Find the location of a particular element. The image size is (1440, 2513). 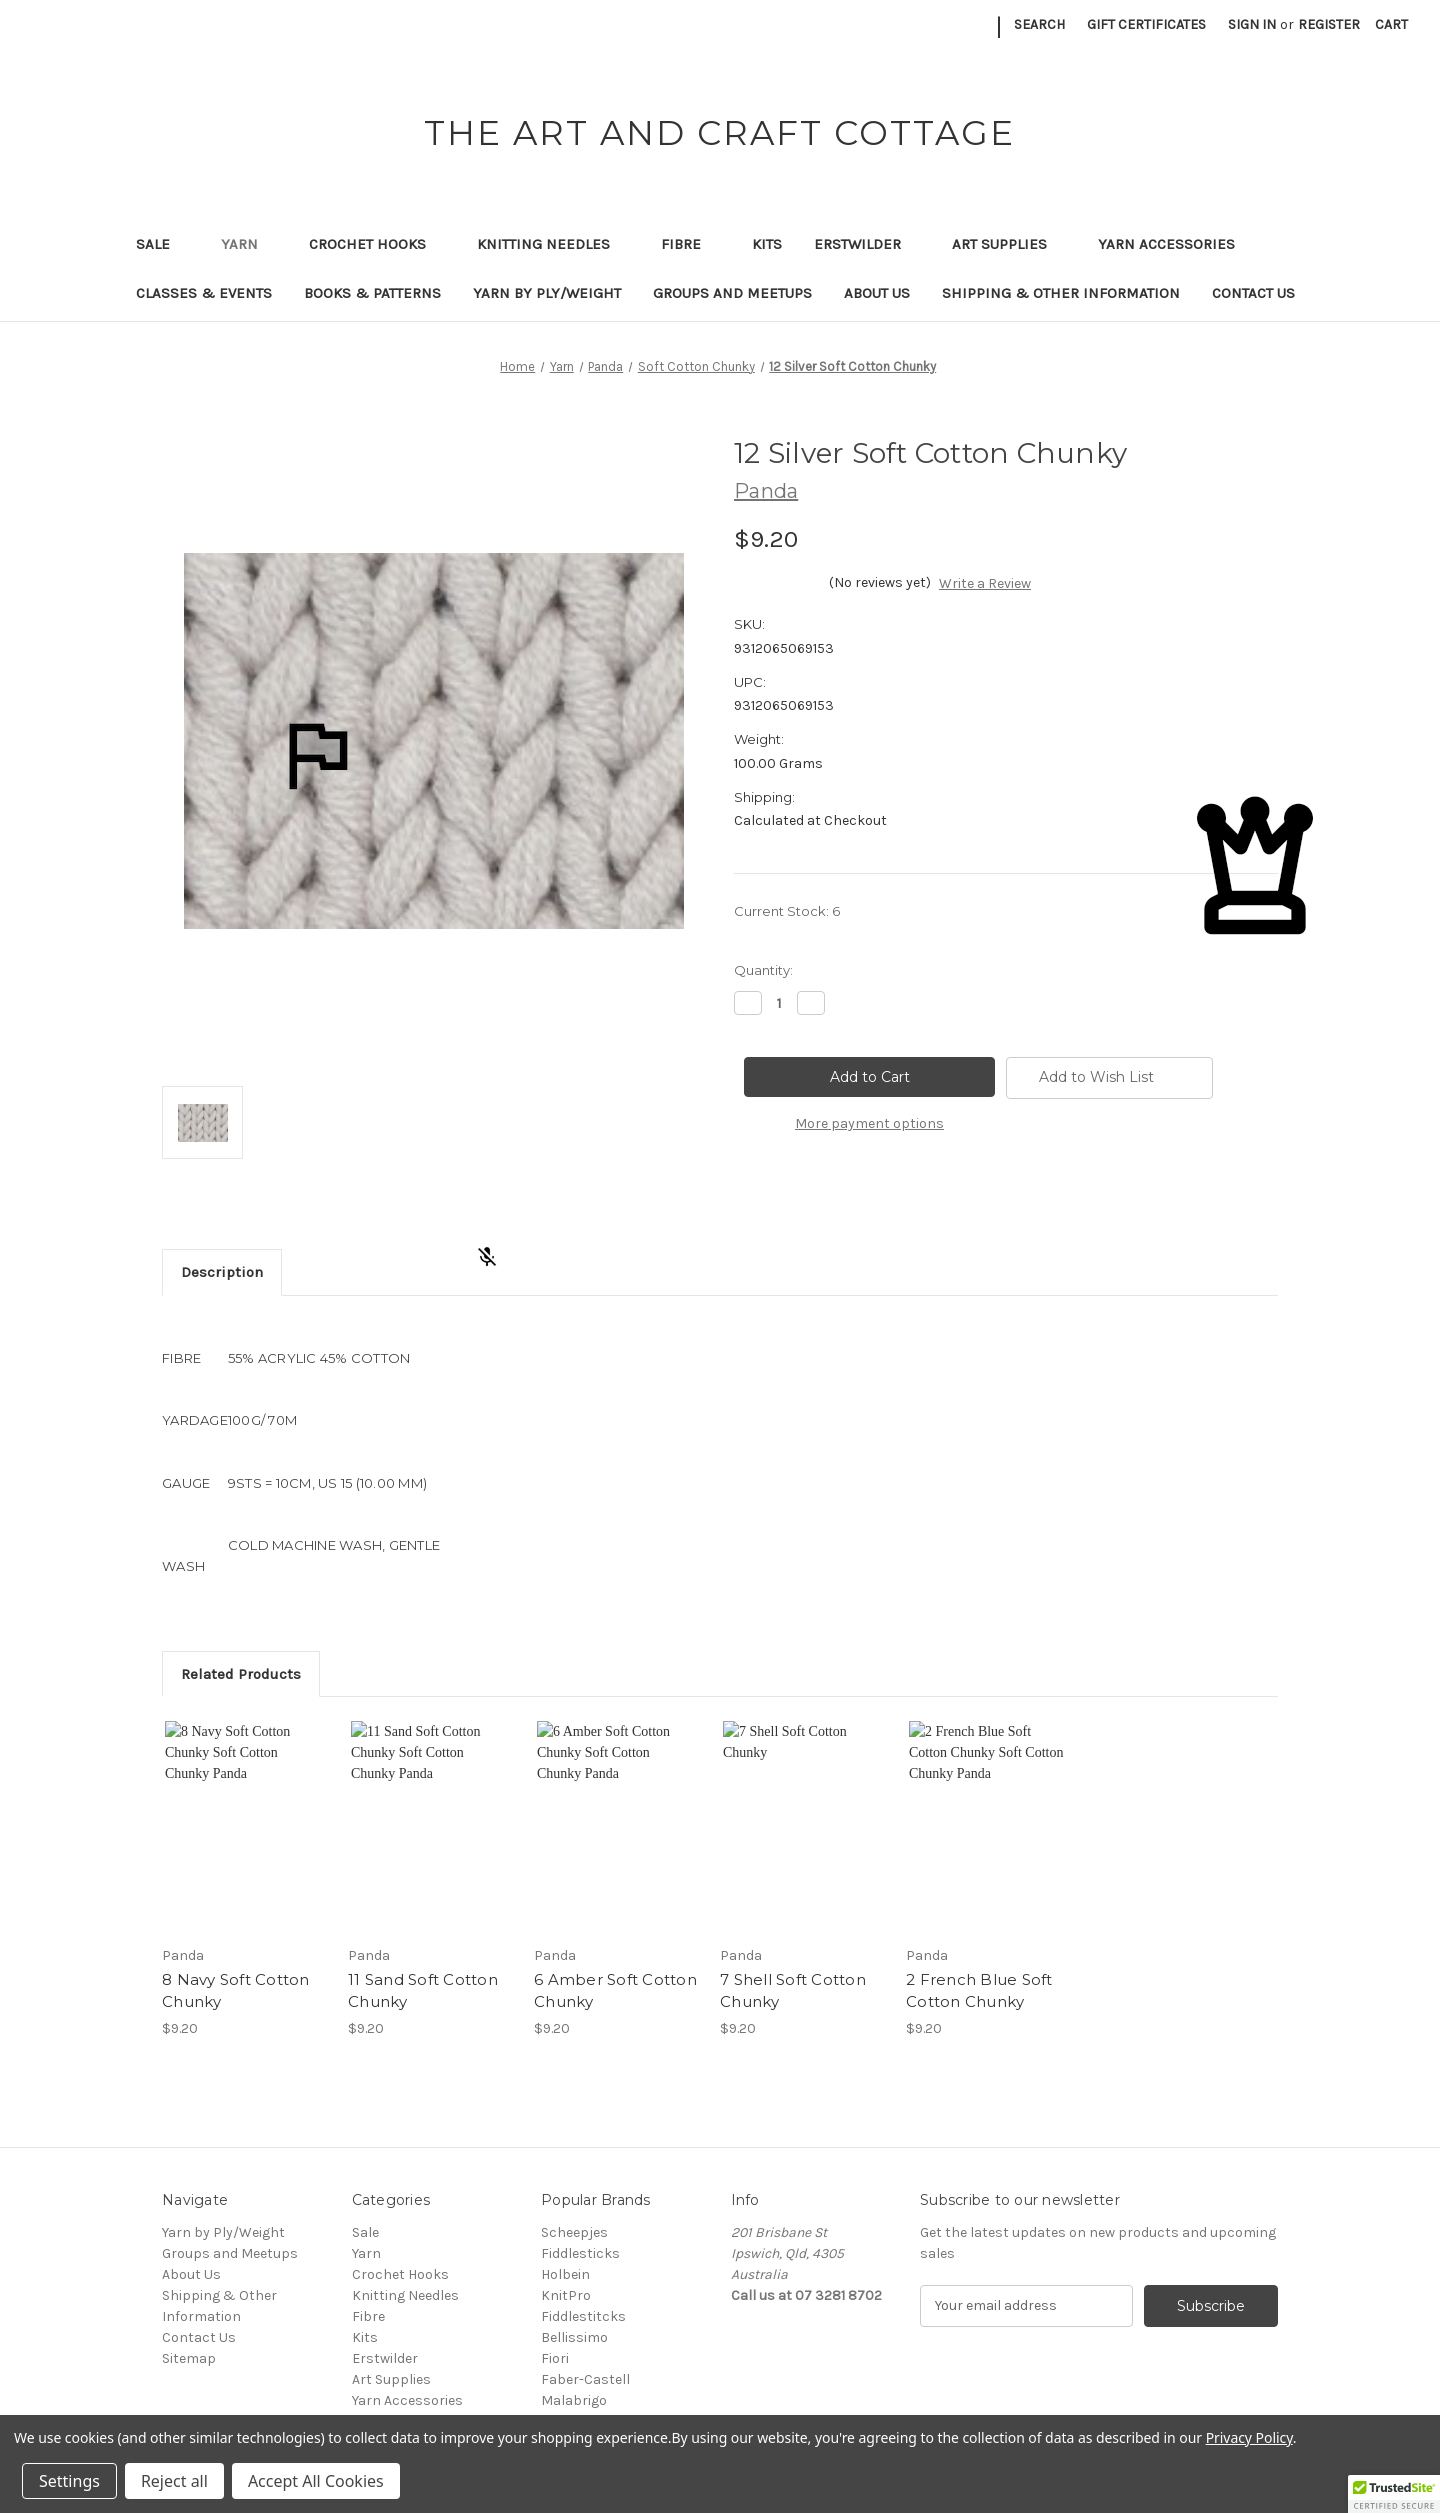

mute your microphone is located at coordinates (487, 1257).